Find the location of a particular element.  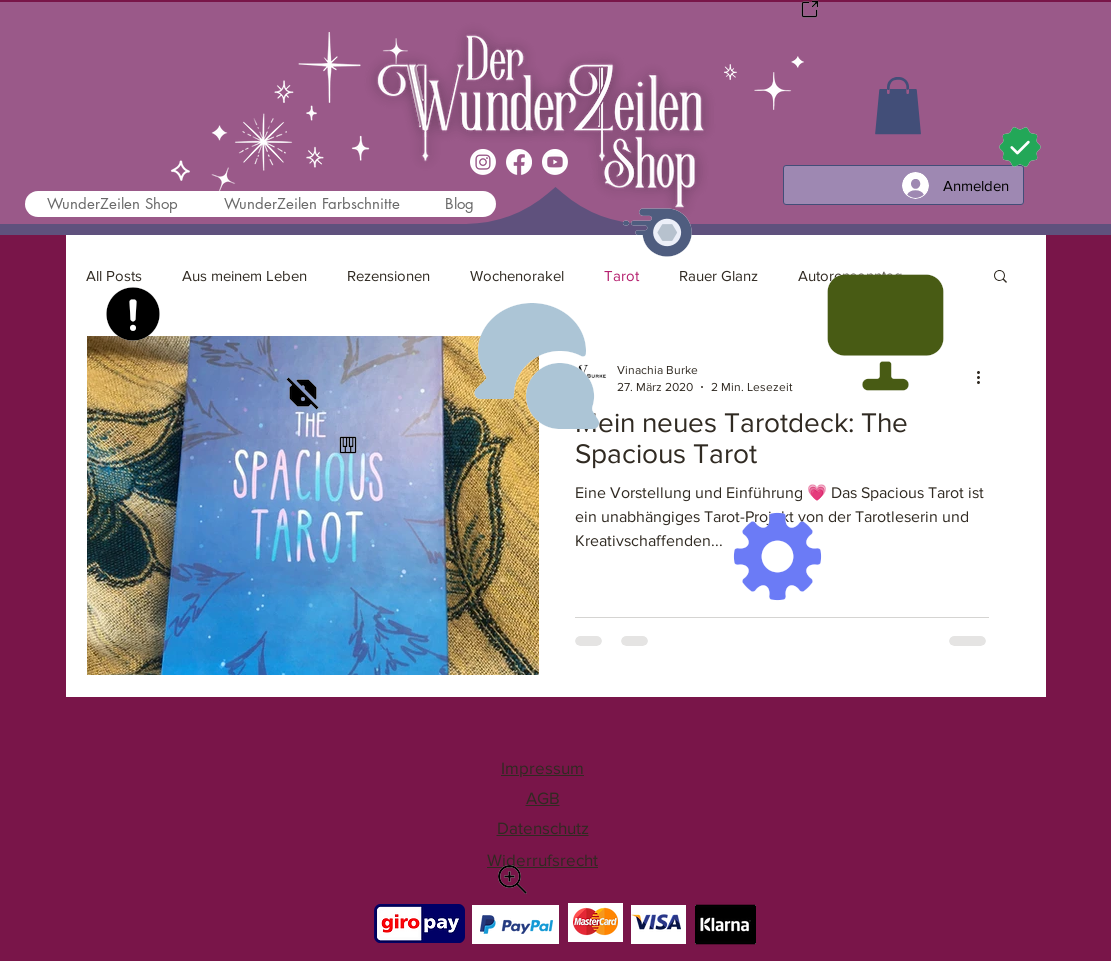

open settings menu is located at coordinates (777, 556).